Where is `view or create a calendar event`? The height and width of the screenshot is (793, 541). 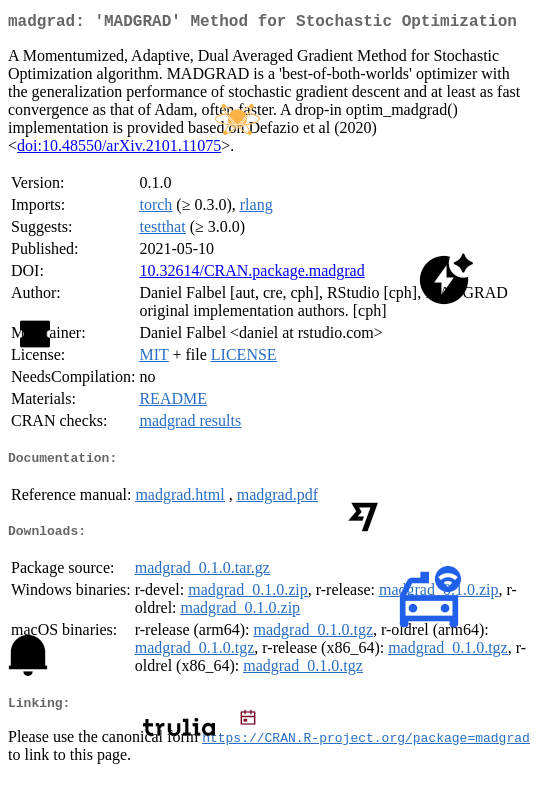 view or create a calendar event is located at coordinates (248, 718).